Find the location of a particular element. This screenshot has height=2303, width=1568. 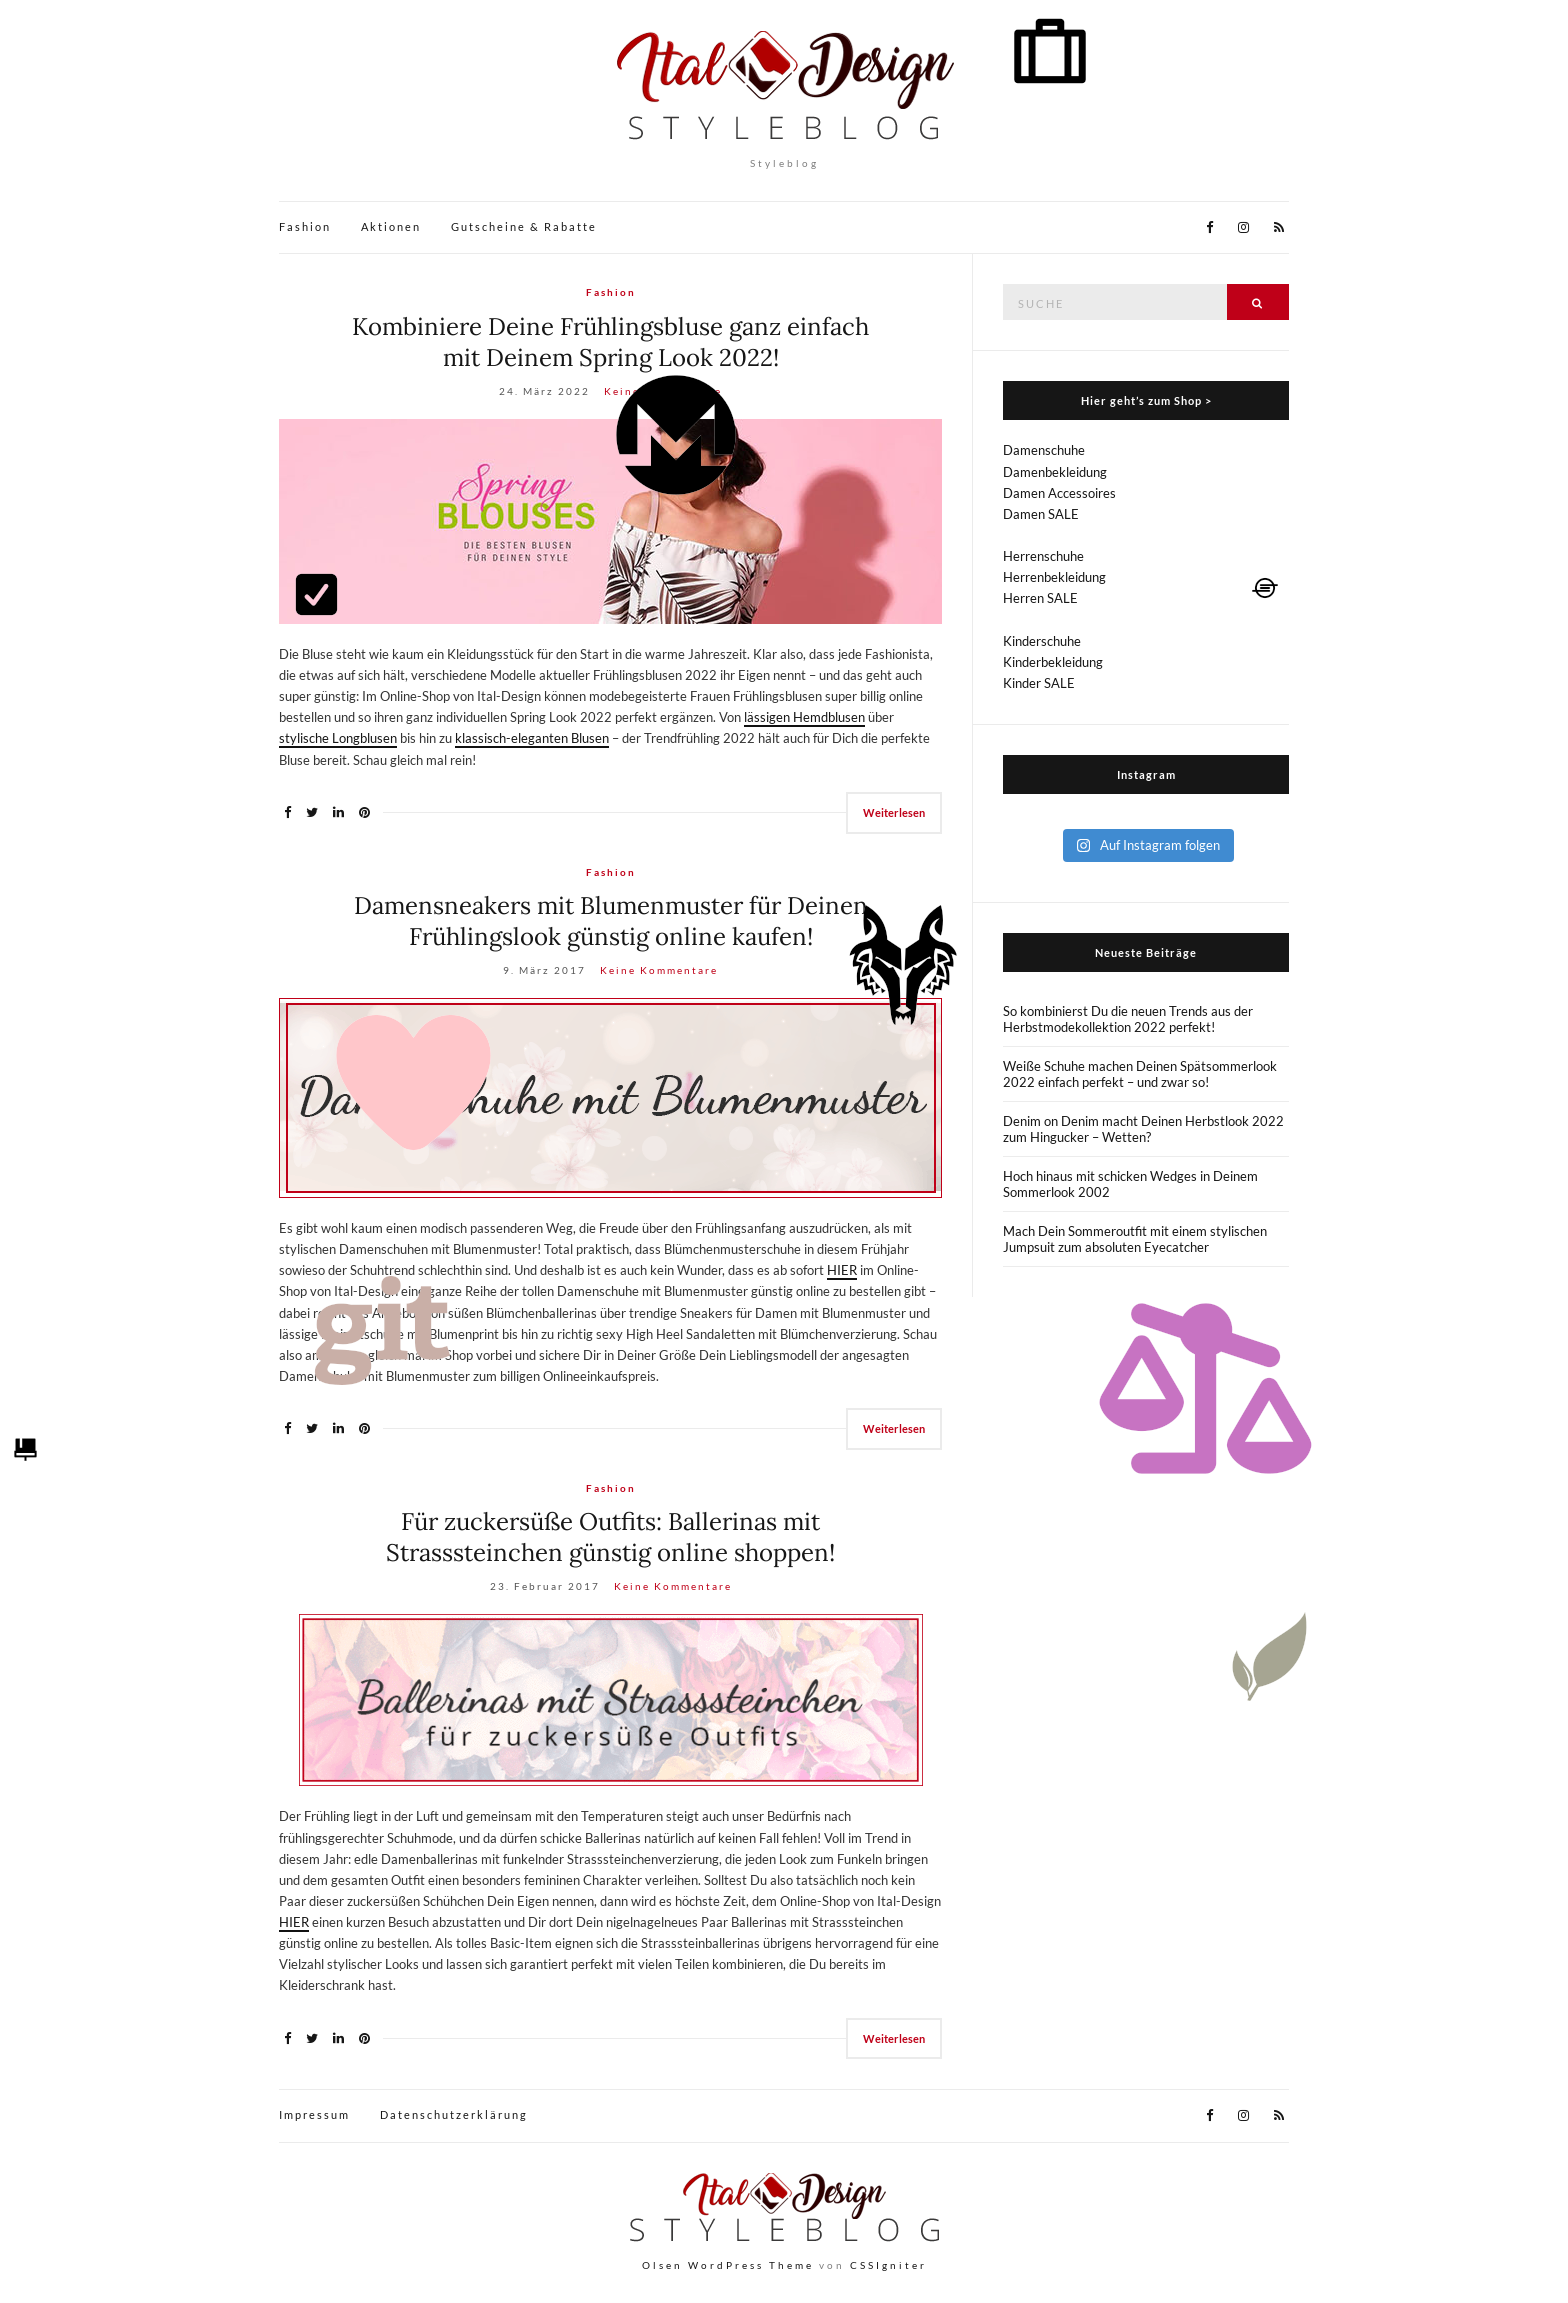

mark task as complete is located at coordinates (316, 594).